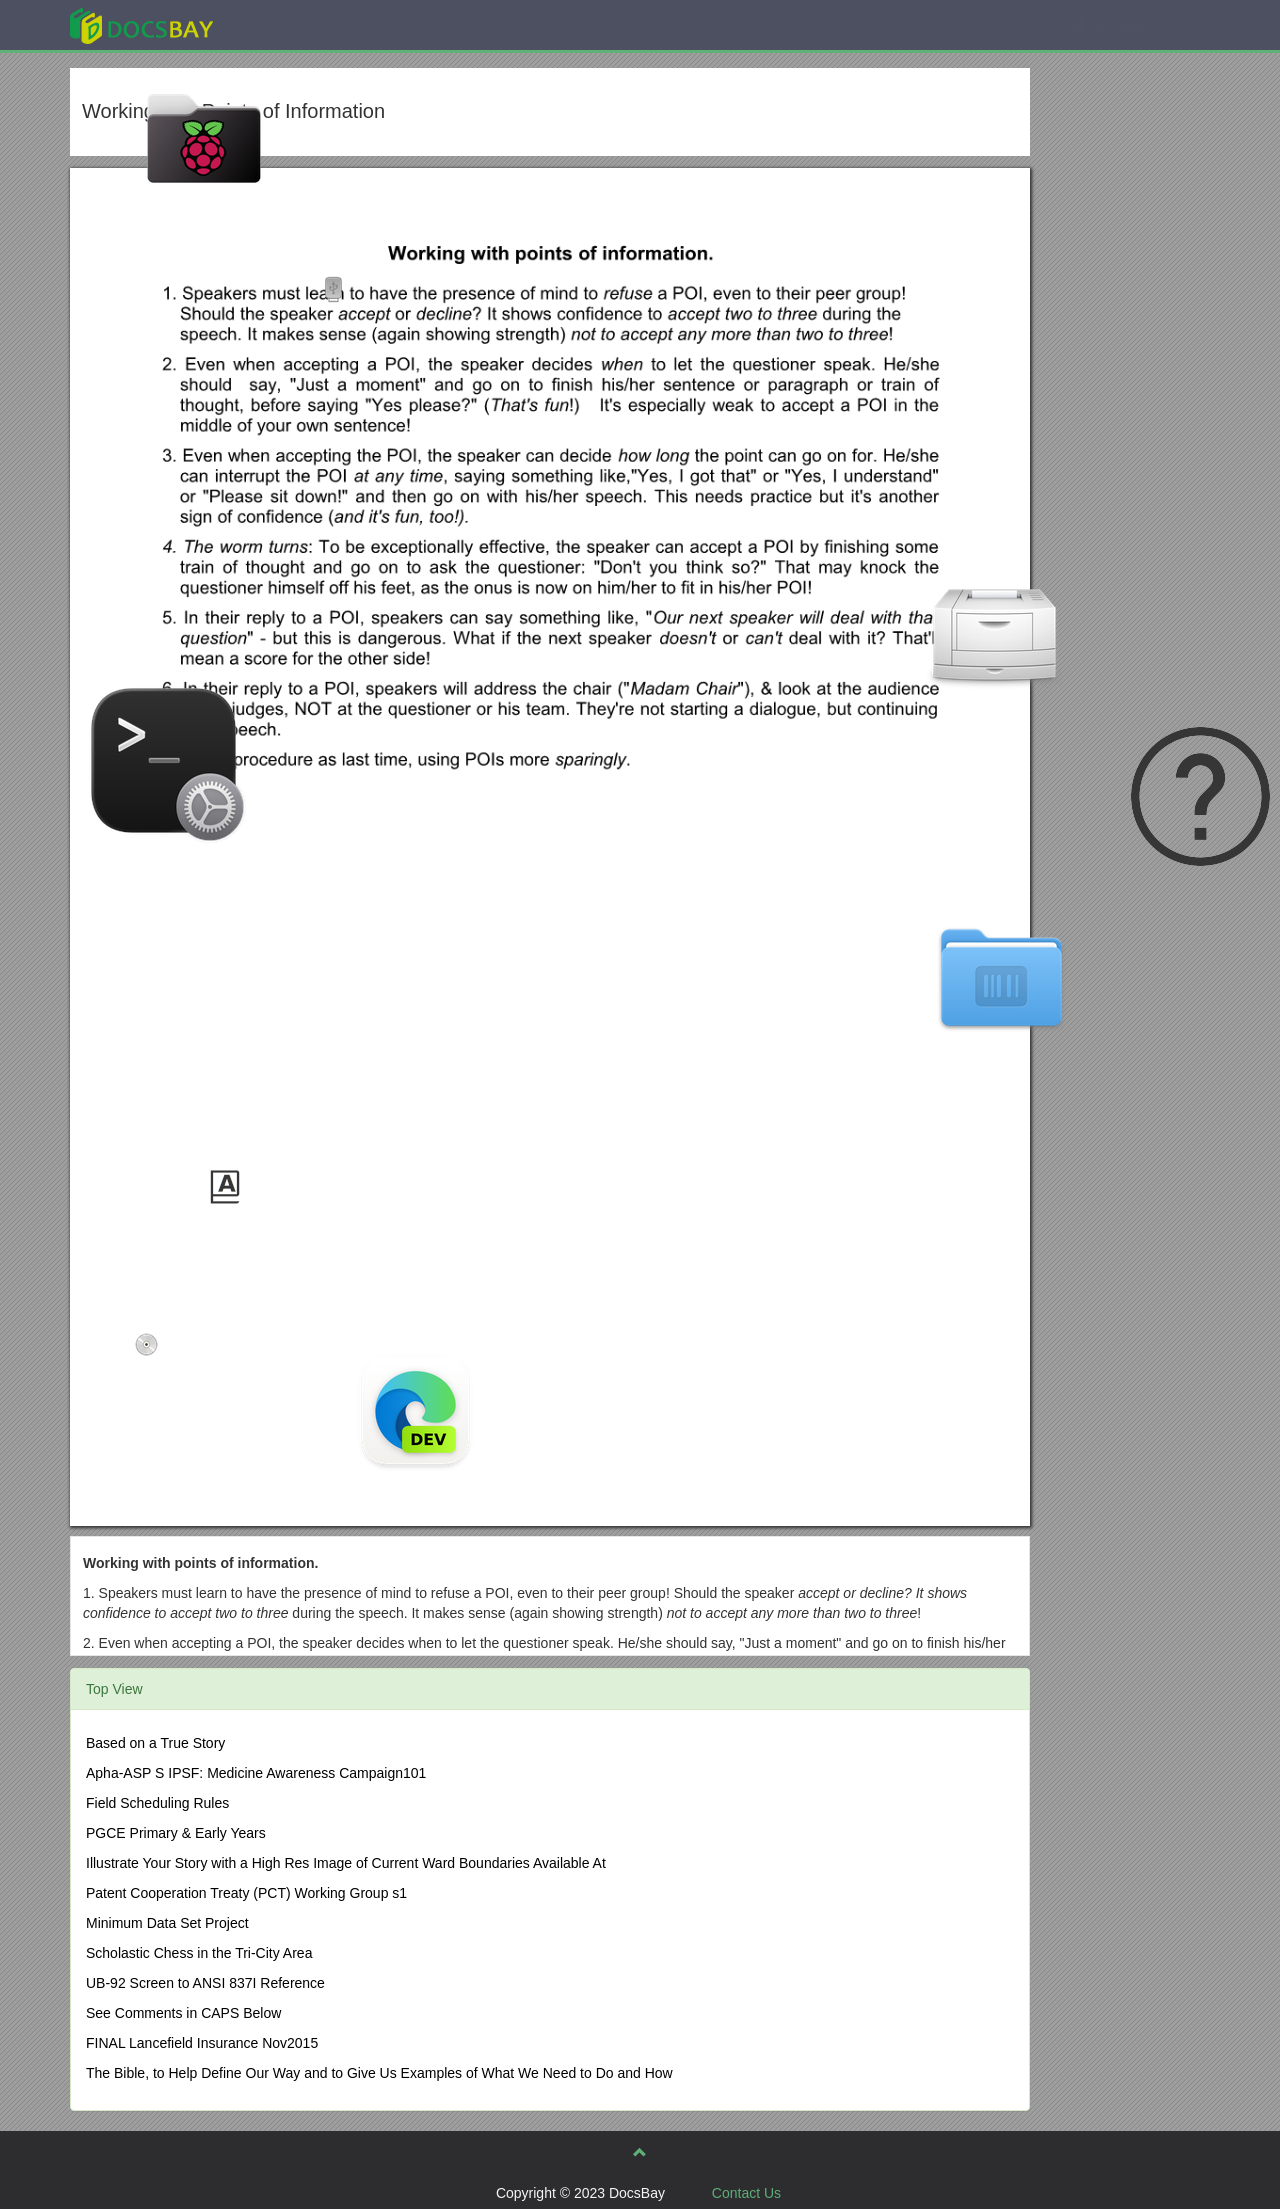 Image resolution: width=1280 pixels, height=2209 pixels. I want to click on open terminal preferences or settings, so click(163, 760).